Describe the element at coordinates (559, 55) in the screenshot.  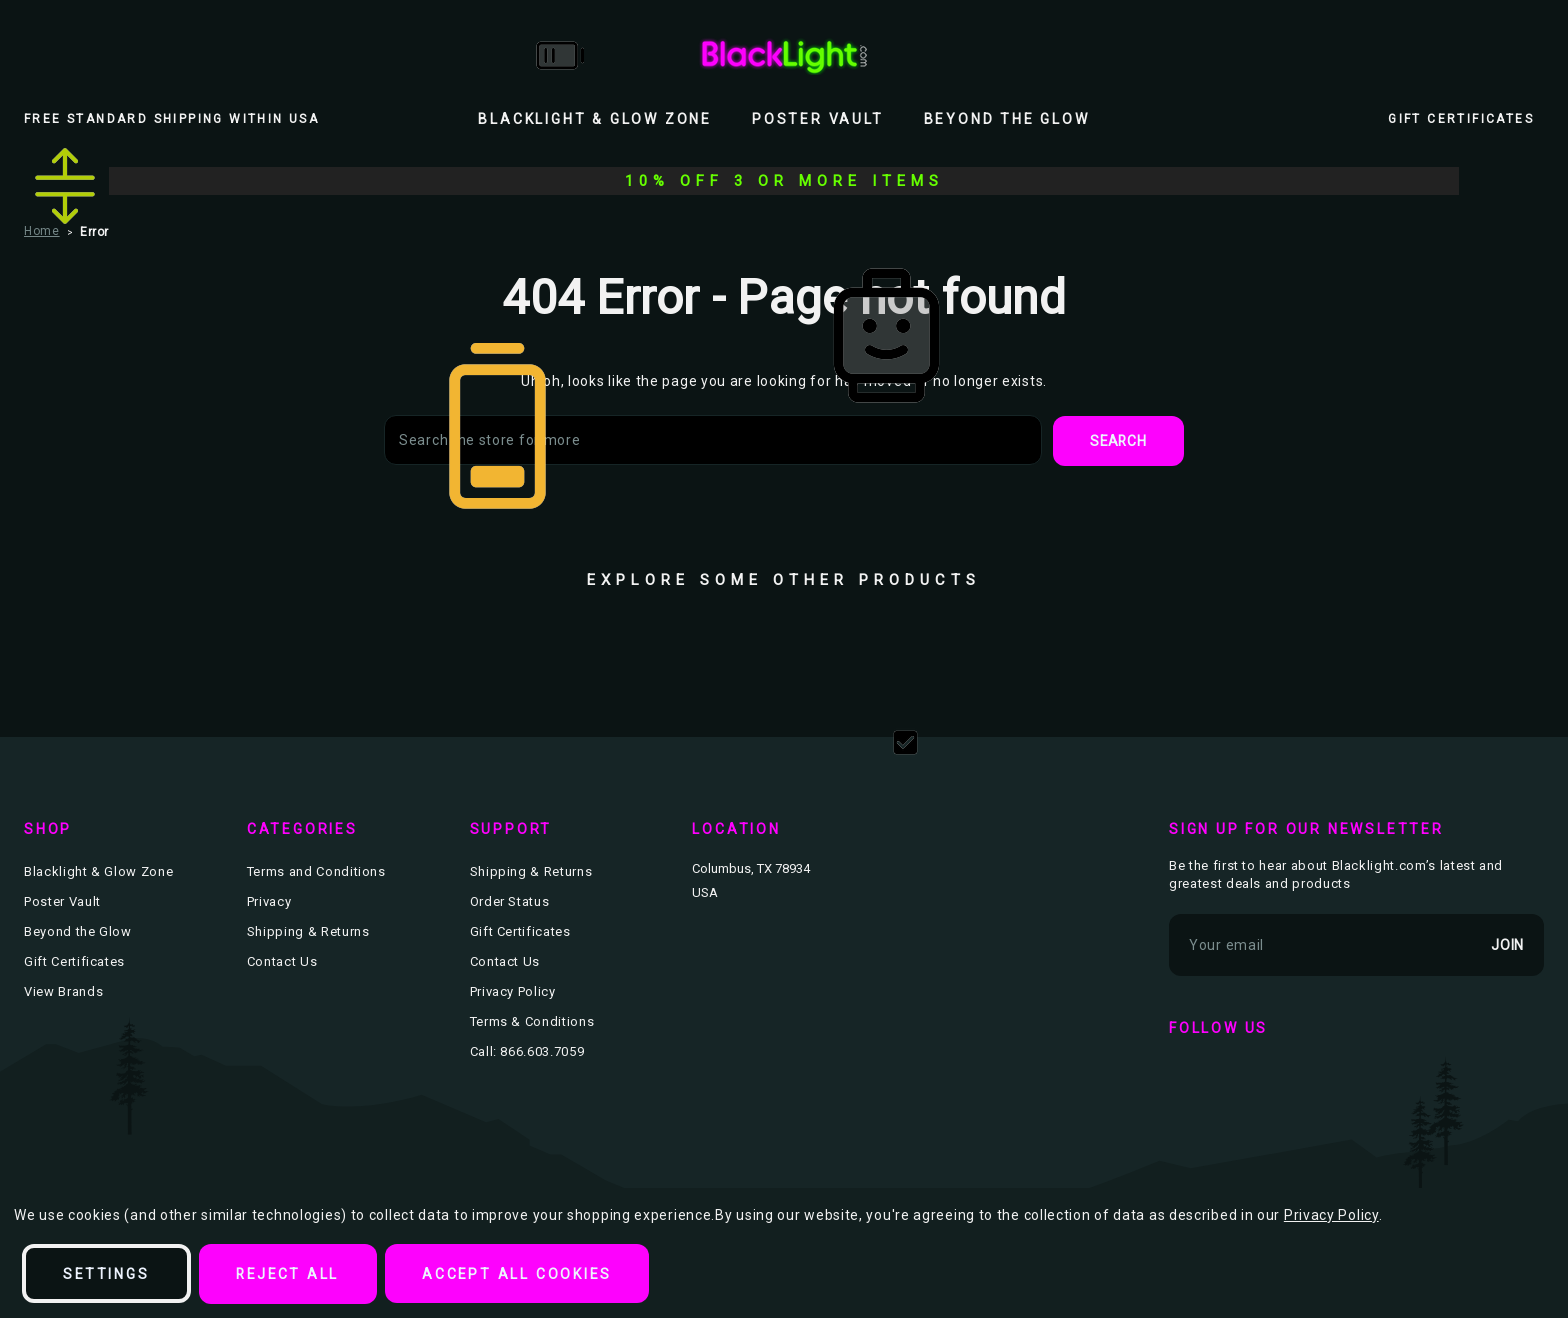
I see `indicates medium battery level` at that location.